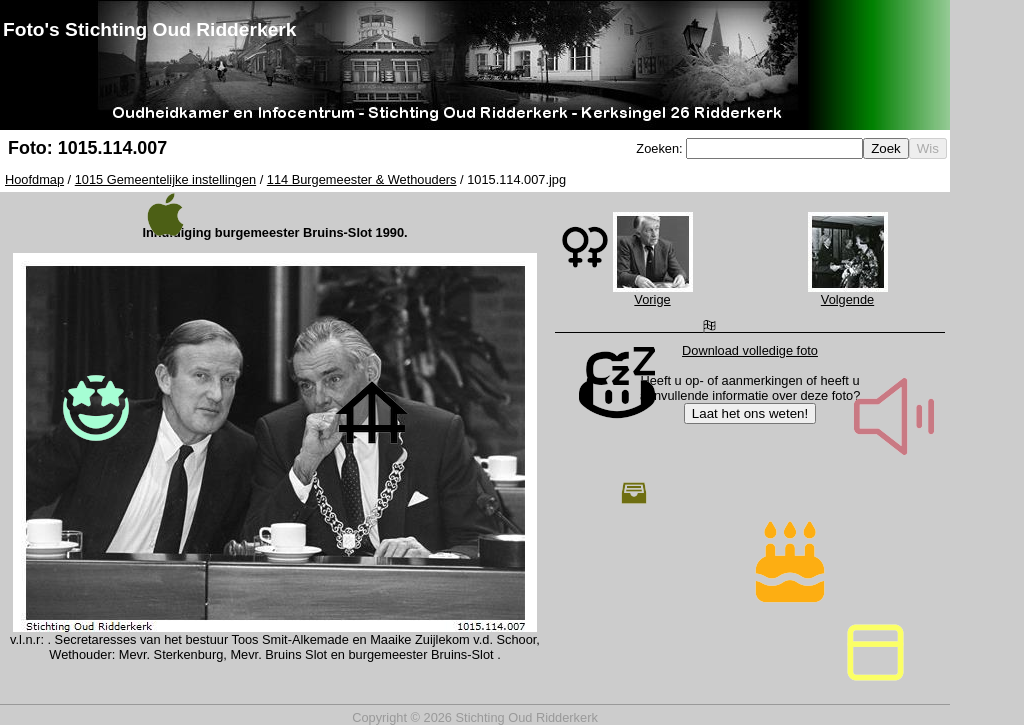  What do you see at coordinates (372, 414) in the screenshot?
I see `view property foundation details` at bounding box center [372, 414].